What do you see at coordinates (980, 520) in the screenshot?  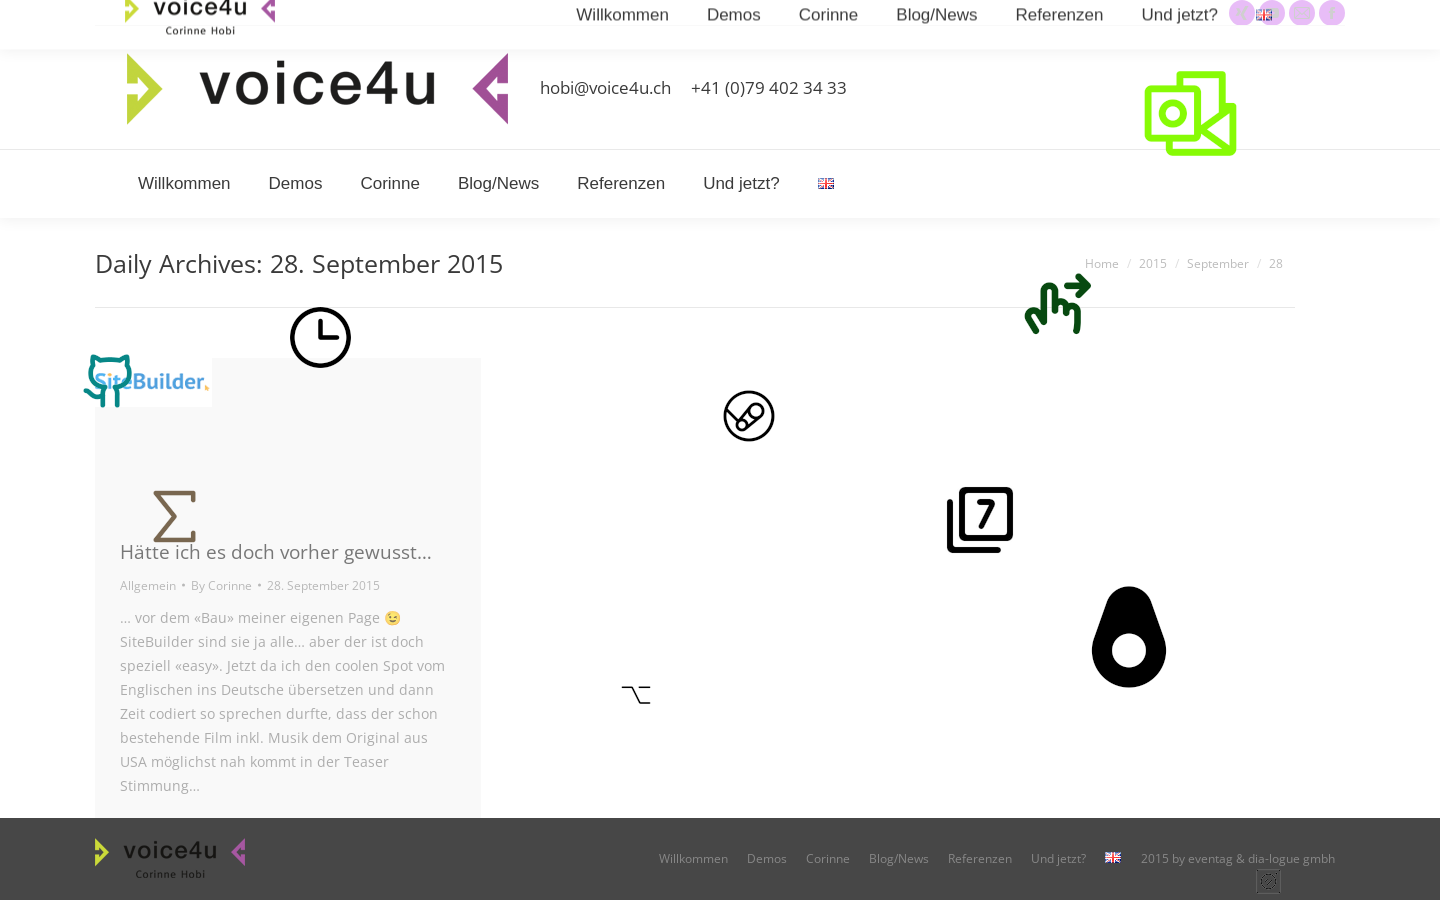 I see `filter or view item 7 in a series` at bounding box center [980, 520].